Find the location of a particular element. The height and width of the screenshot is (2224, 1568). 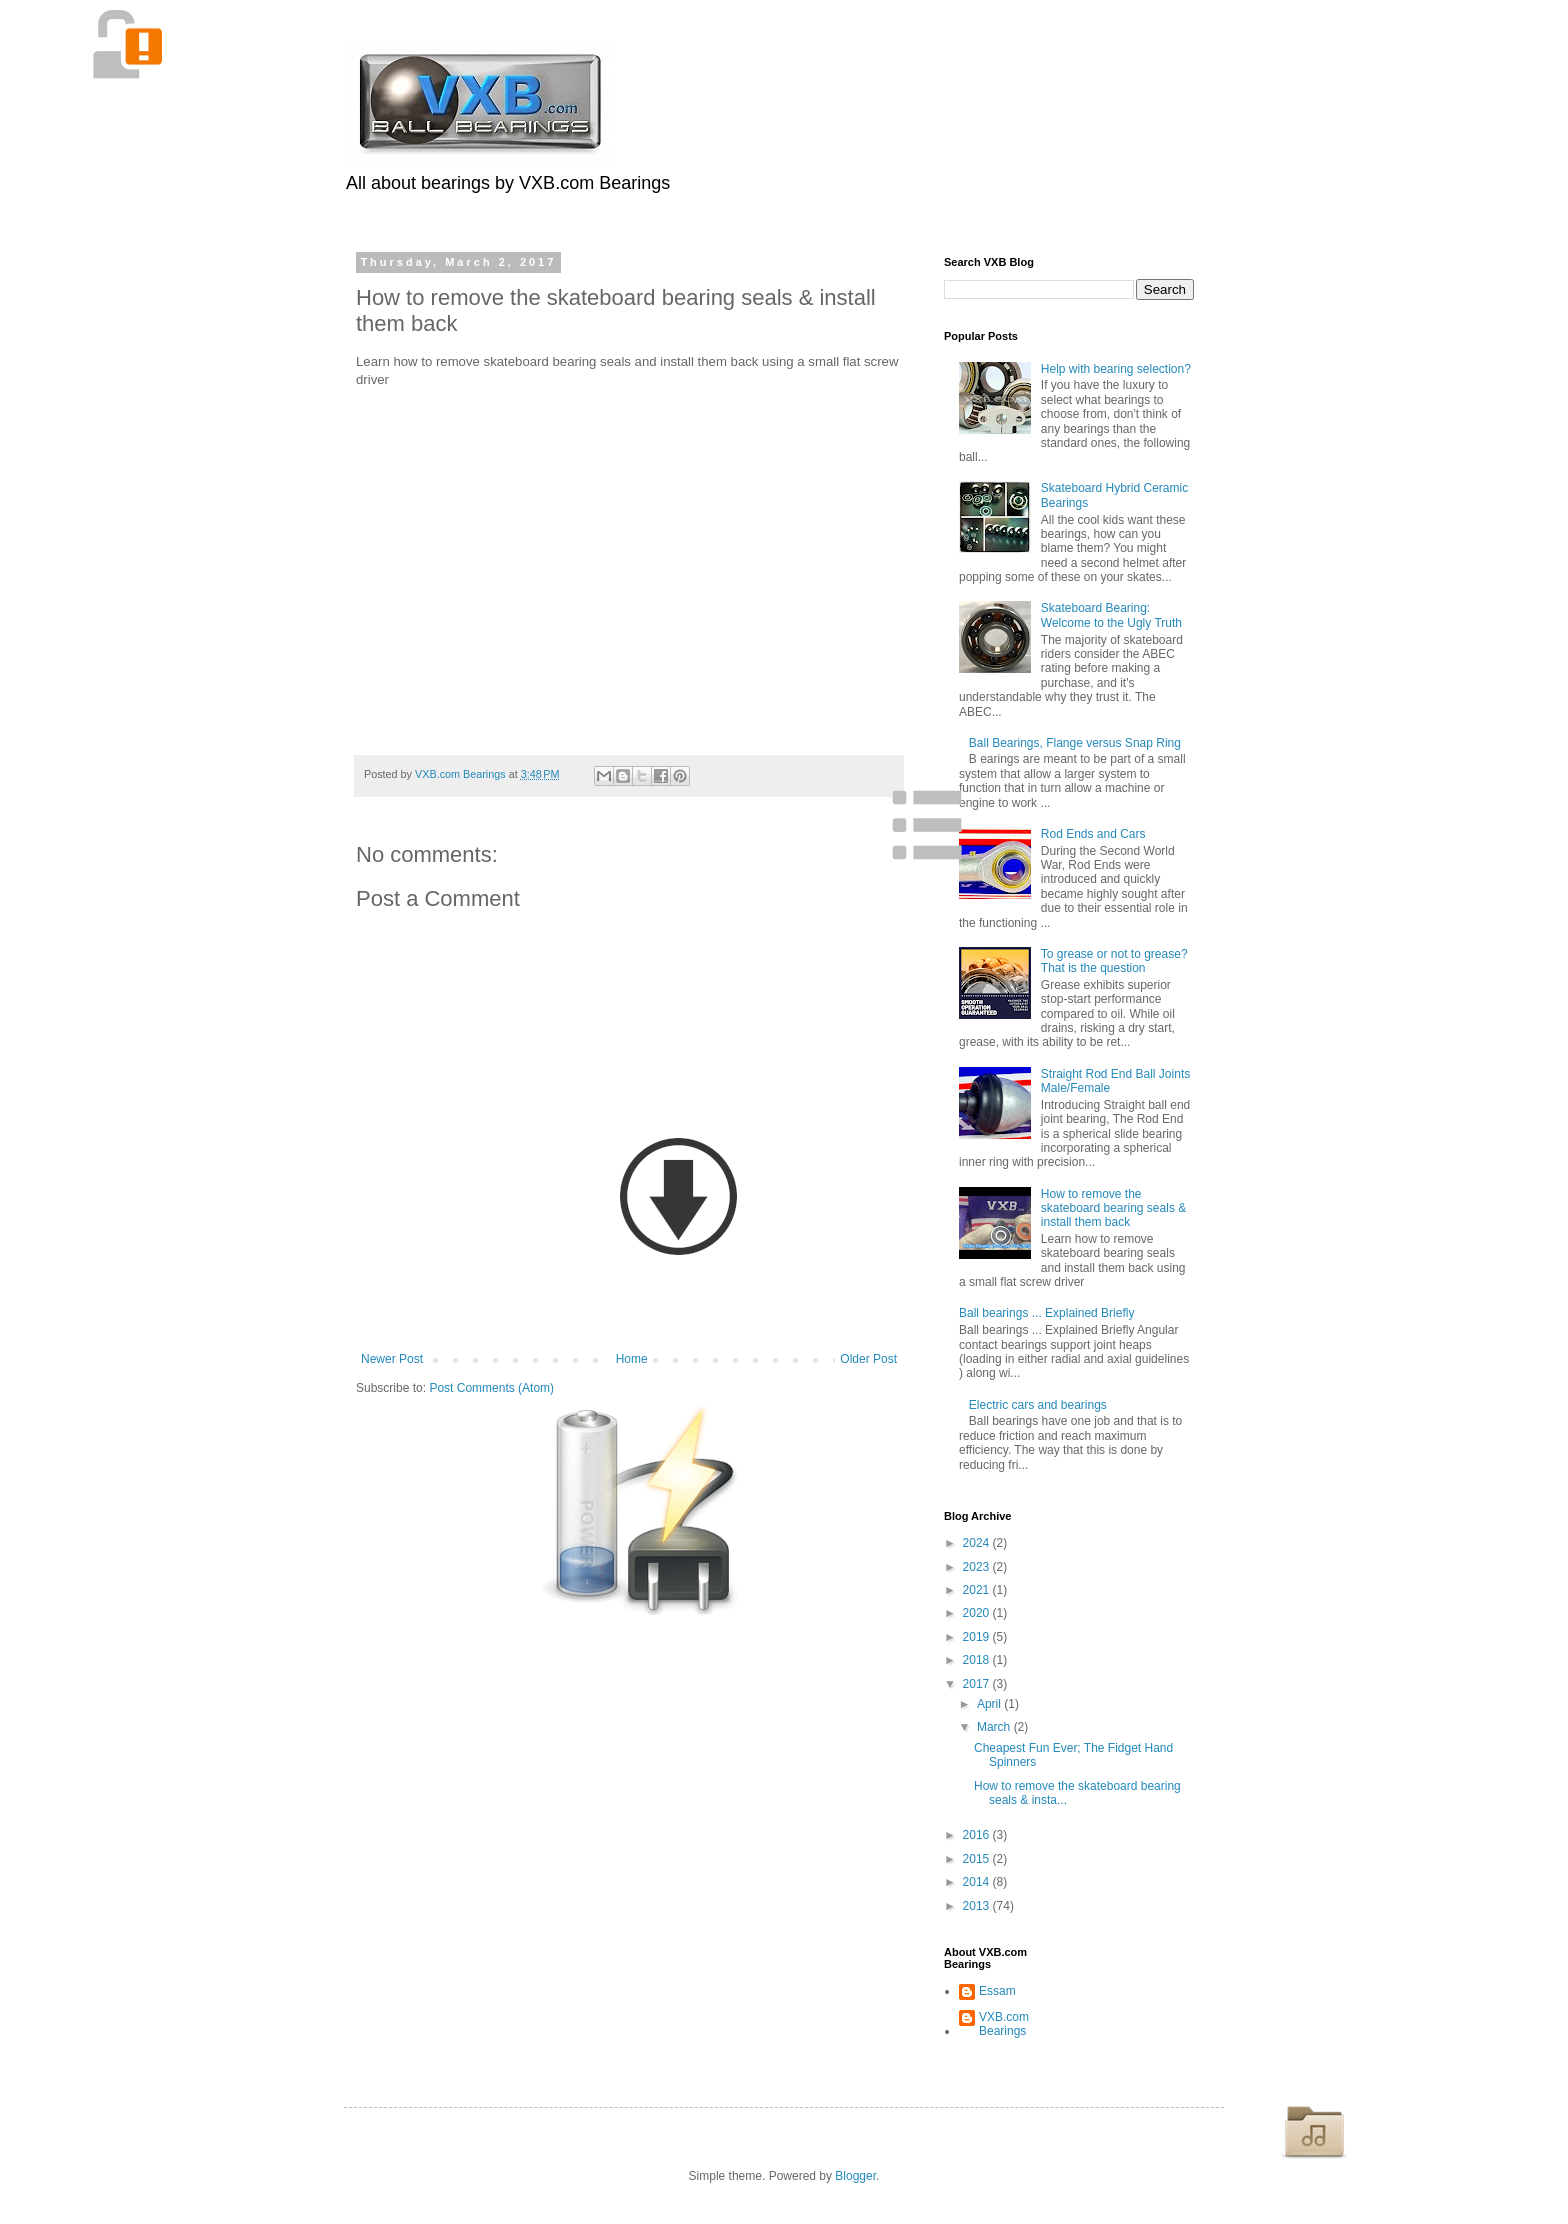

battery low but currently charging is located at coordinates (631, 1507).